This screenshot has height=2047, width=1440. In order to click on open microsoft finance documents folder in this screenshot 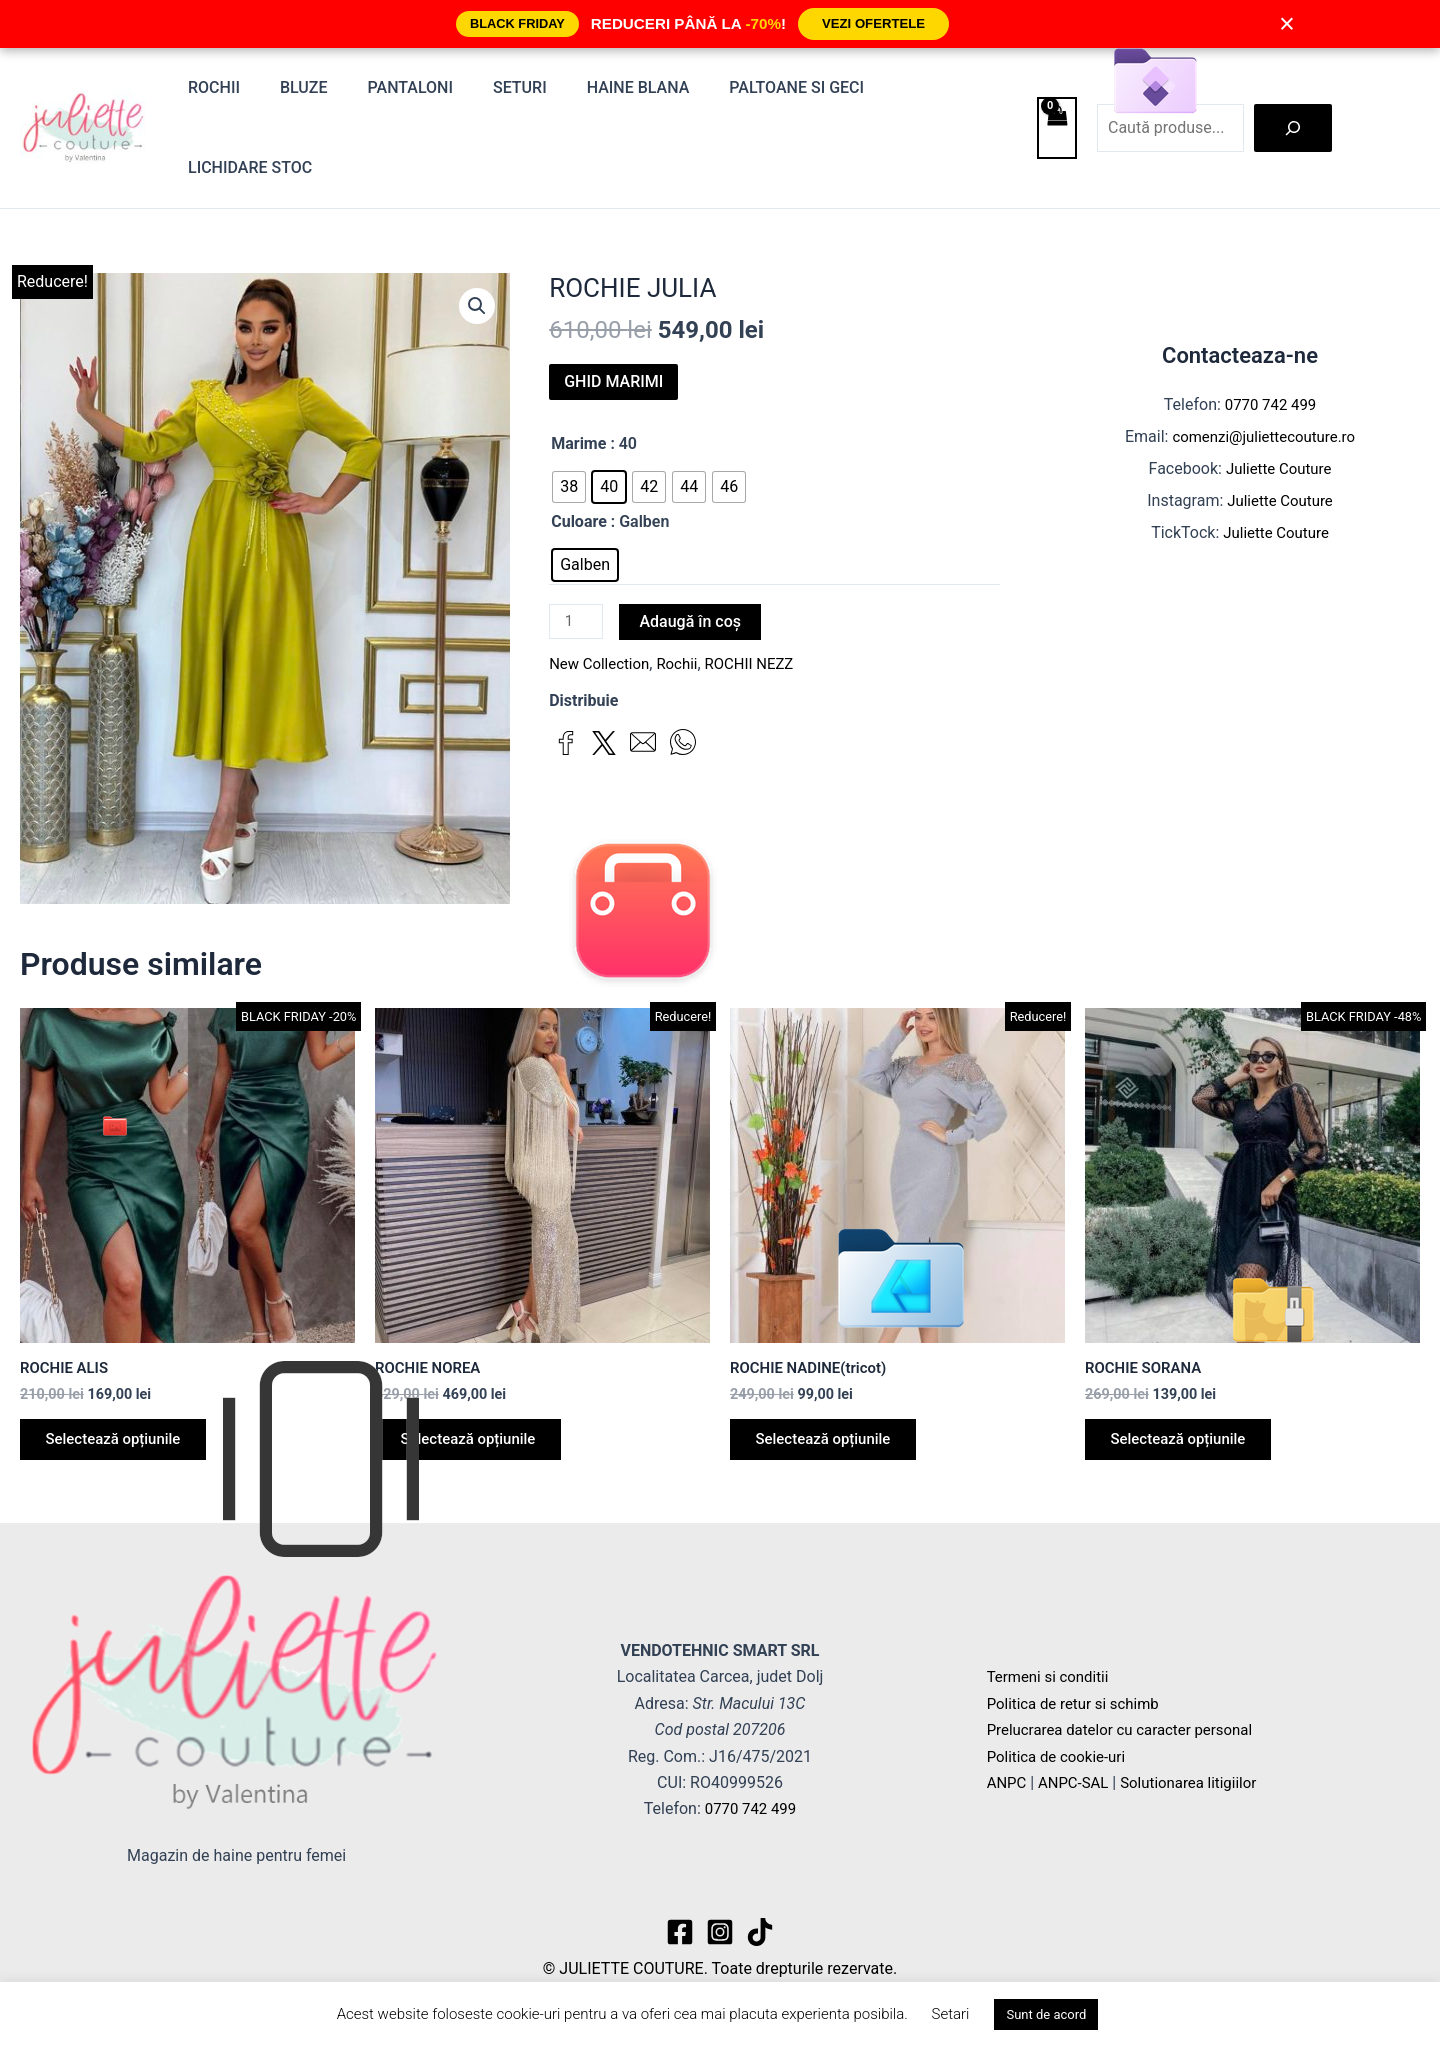, I will do `click(1155, 83)`.